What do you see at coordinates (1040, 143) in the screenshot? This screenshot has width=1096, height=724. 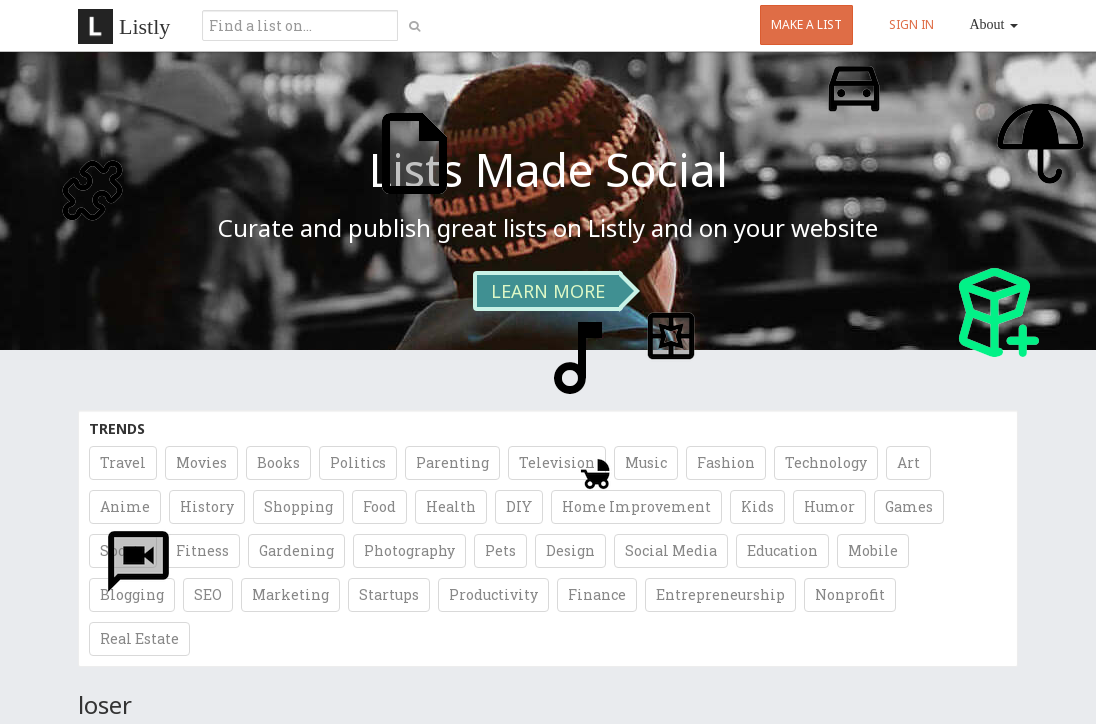 I see `view weather protection or rain forecast` at bounding box center [1040, 143].